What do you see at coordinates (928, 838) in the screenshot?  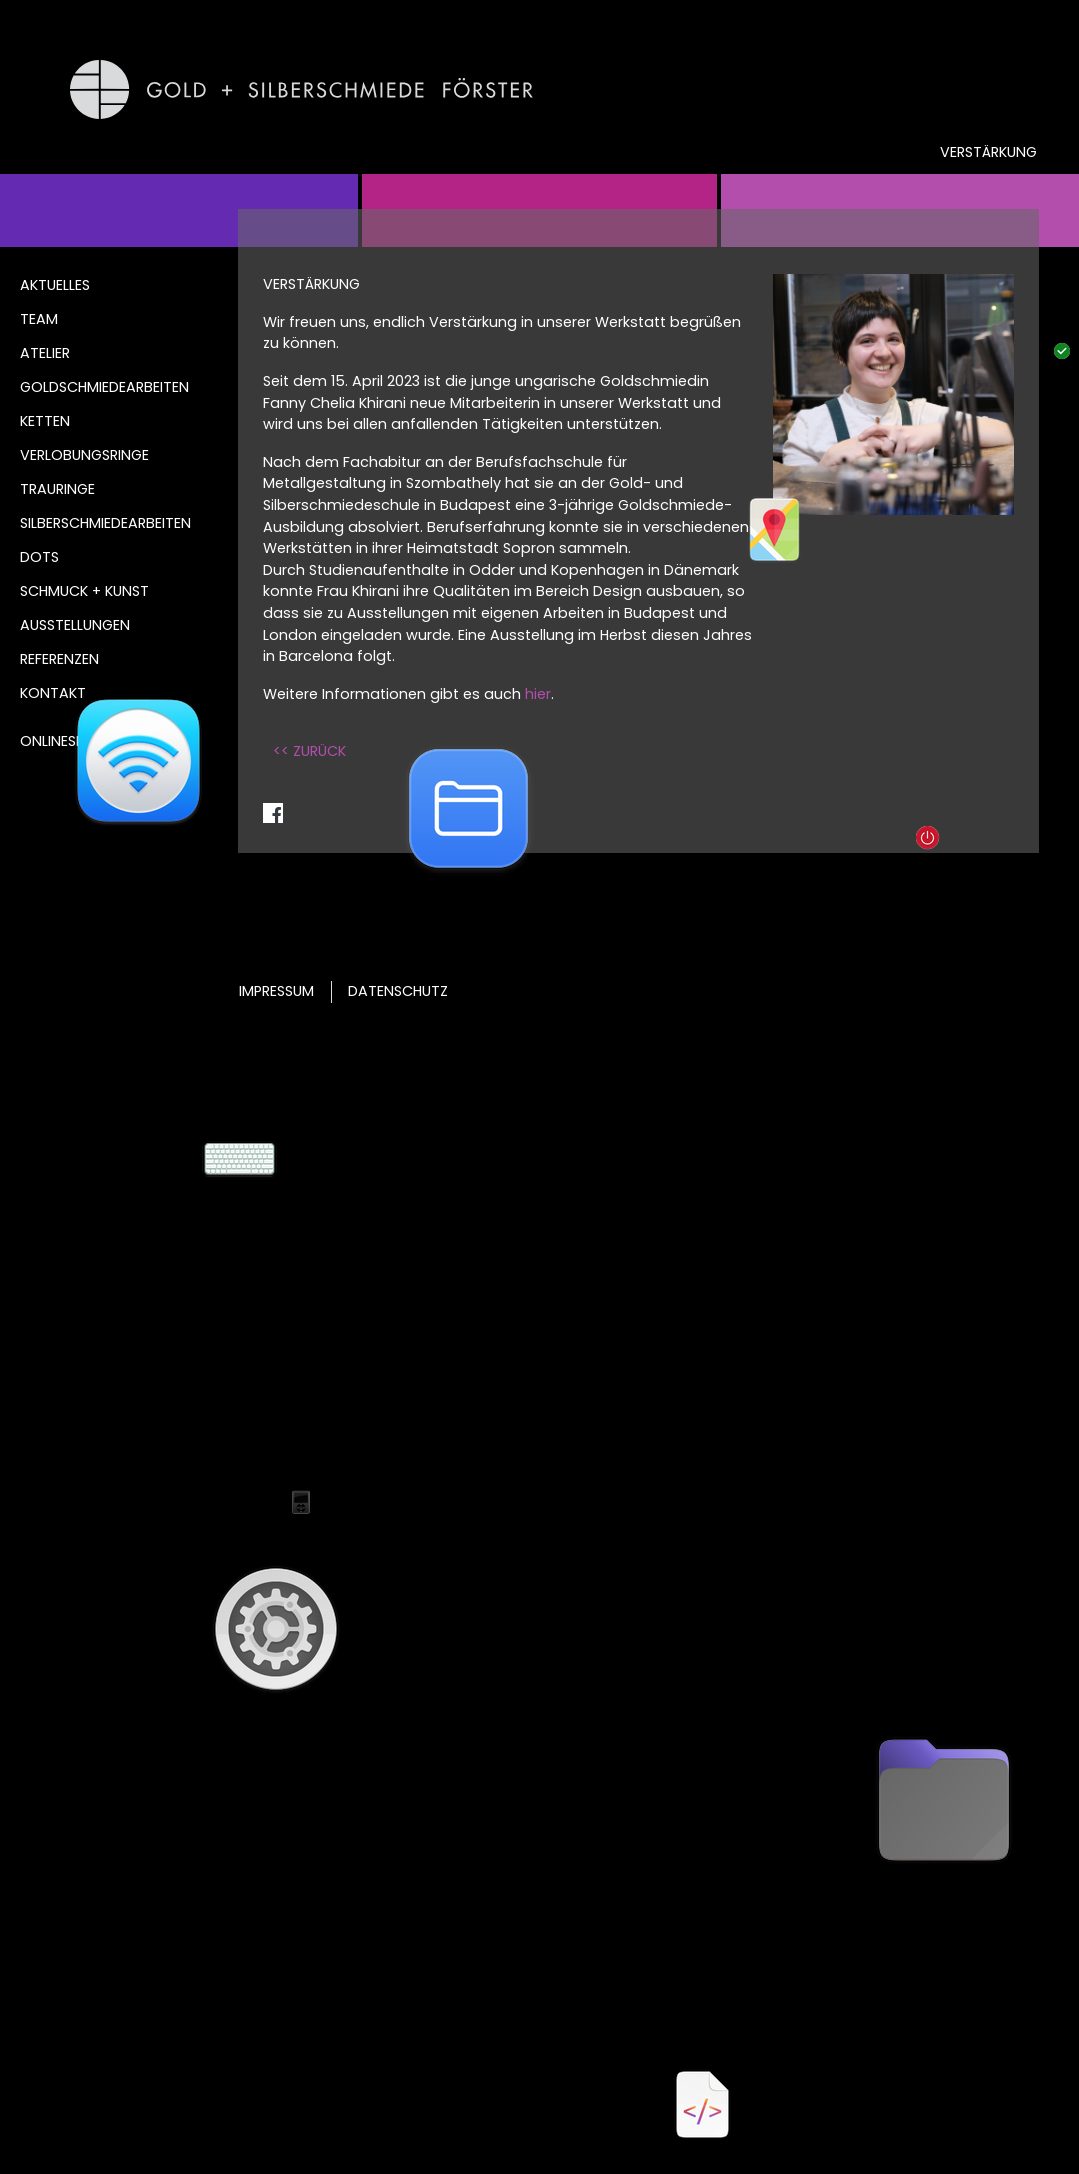 I see `shut down the system` at bounding box center [928, 838].